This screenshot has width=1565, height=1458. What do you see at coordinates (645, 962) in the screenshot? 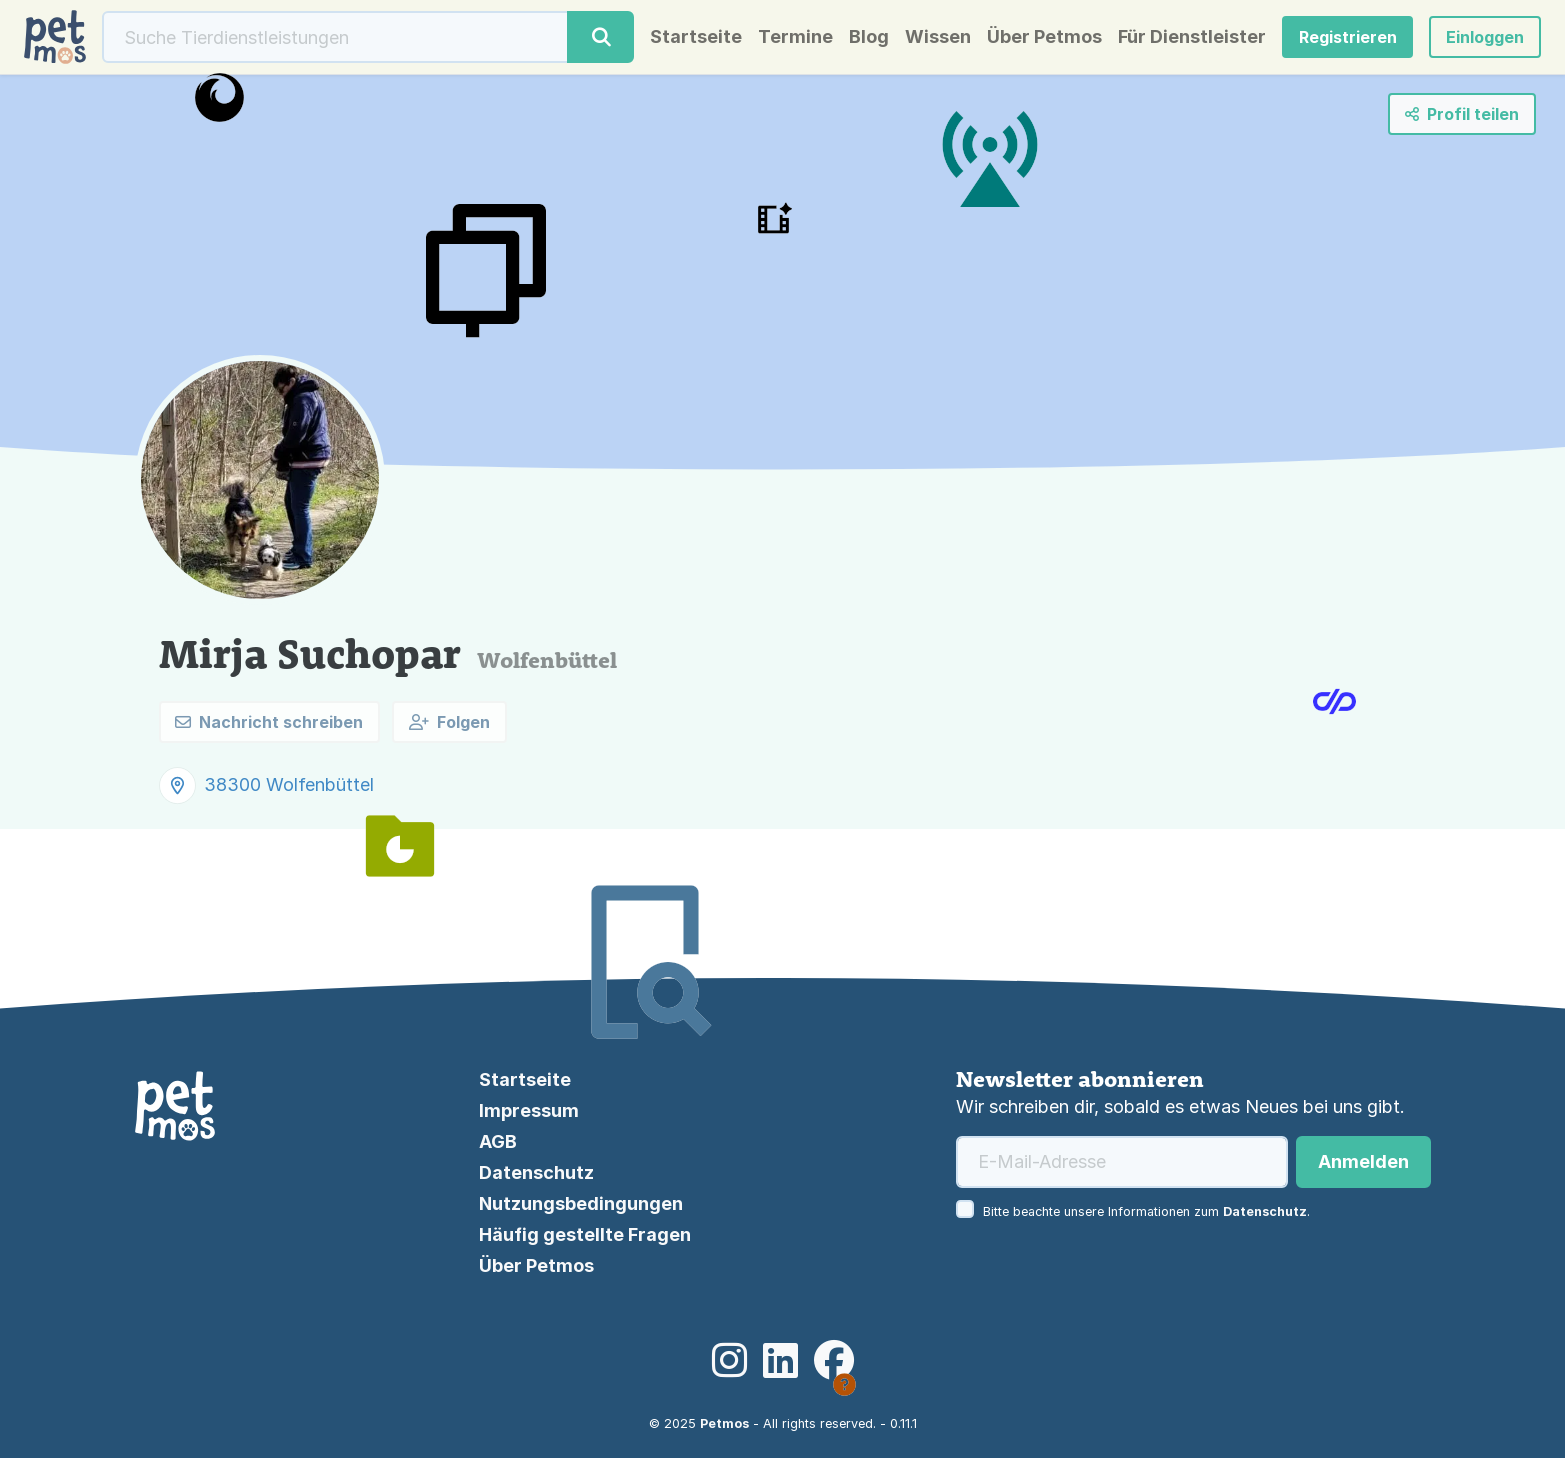
I see `find my phone feature` at bounding box center [645, 962].